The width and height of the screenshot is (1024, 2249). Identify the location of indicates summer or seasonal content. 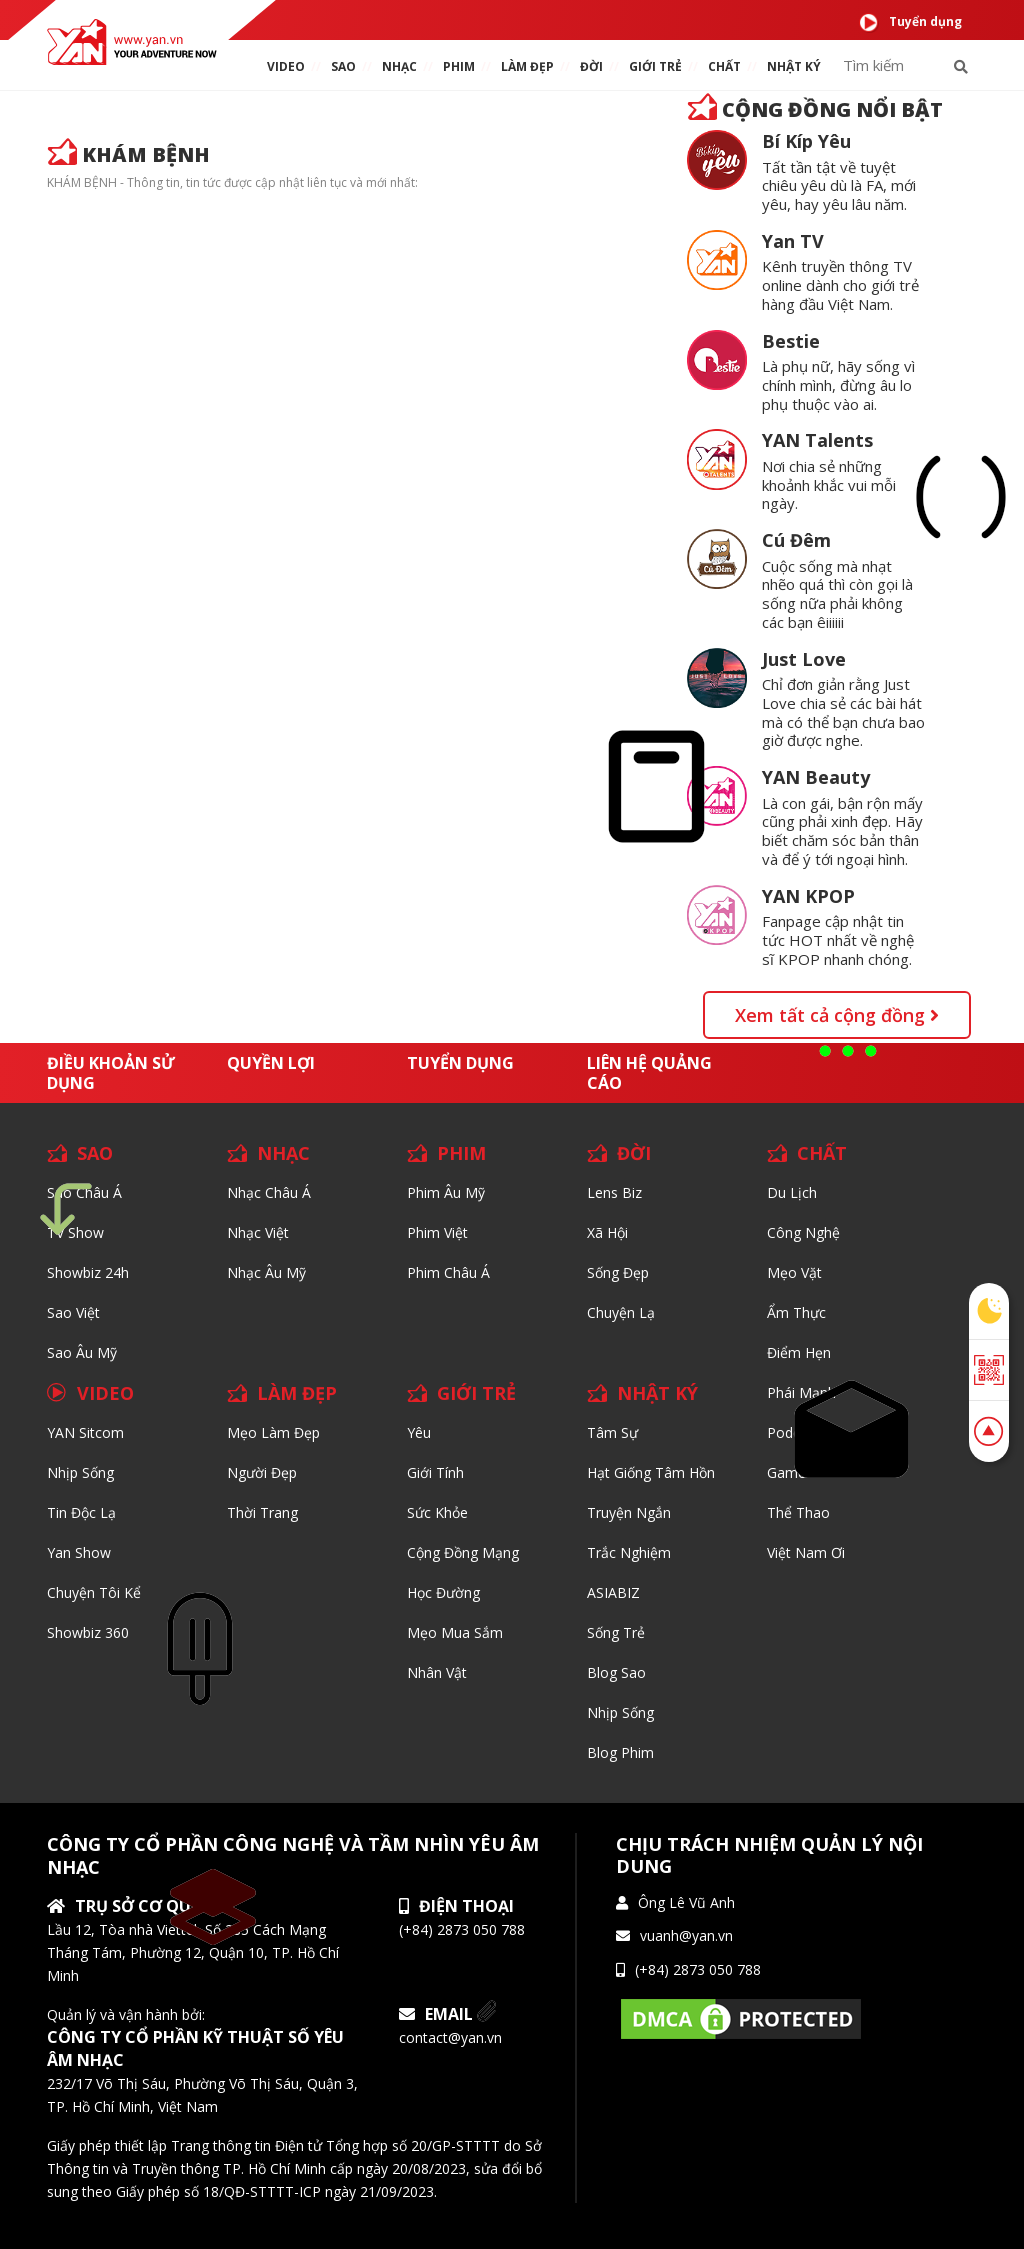
(200, 1647).